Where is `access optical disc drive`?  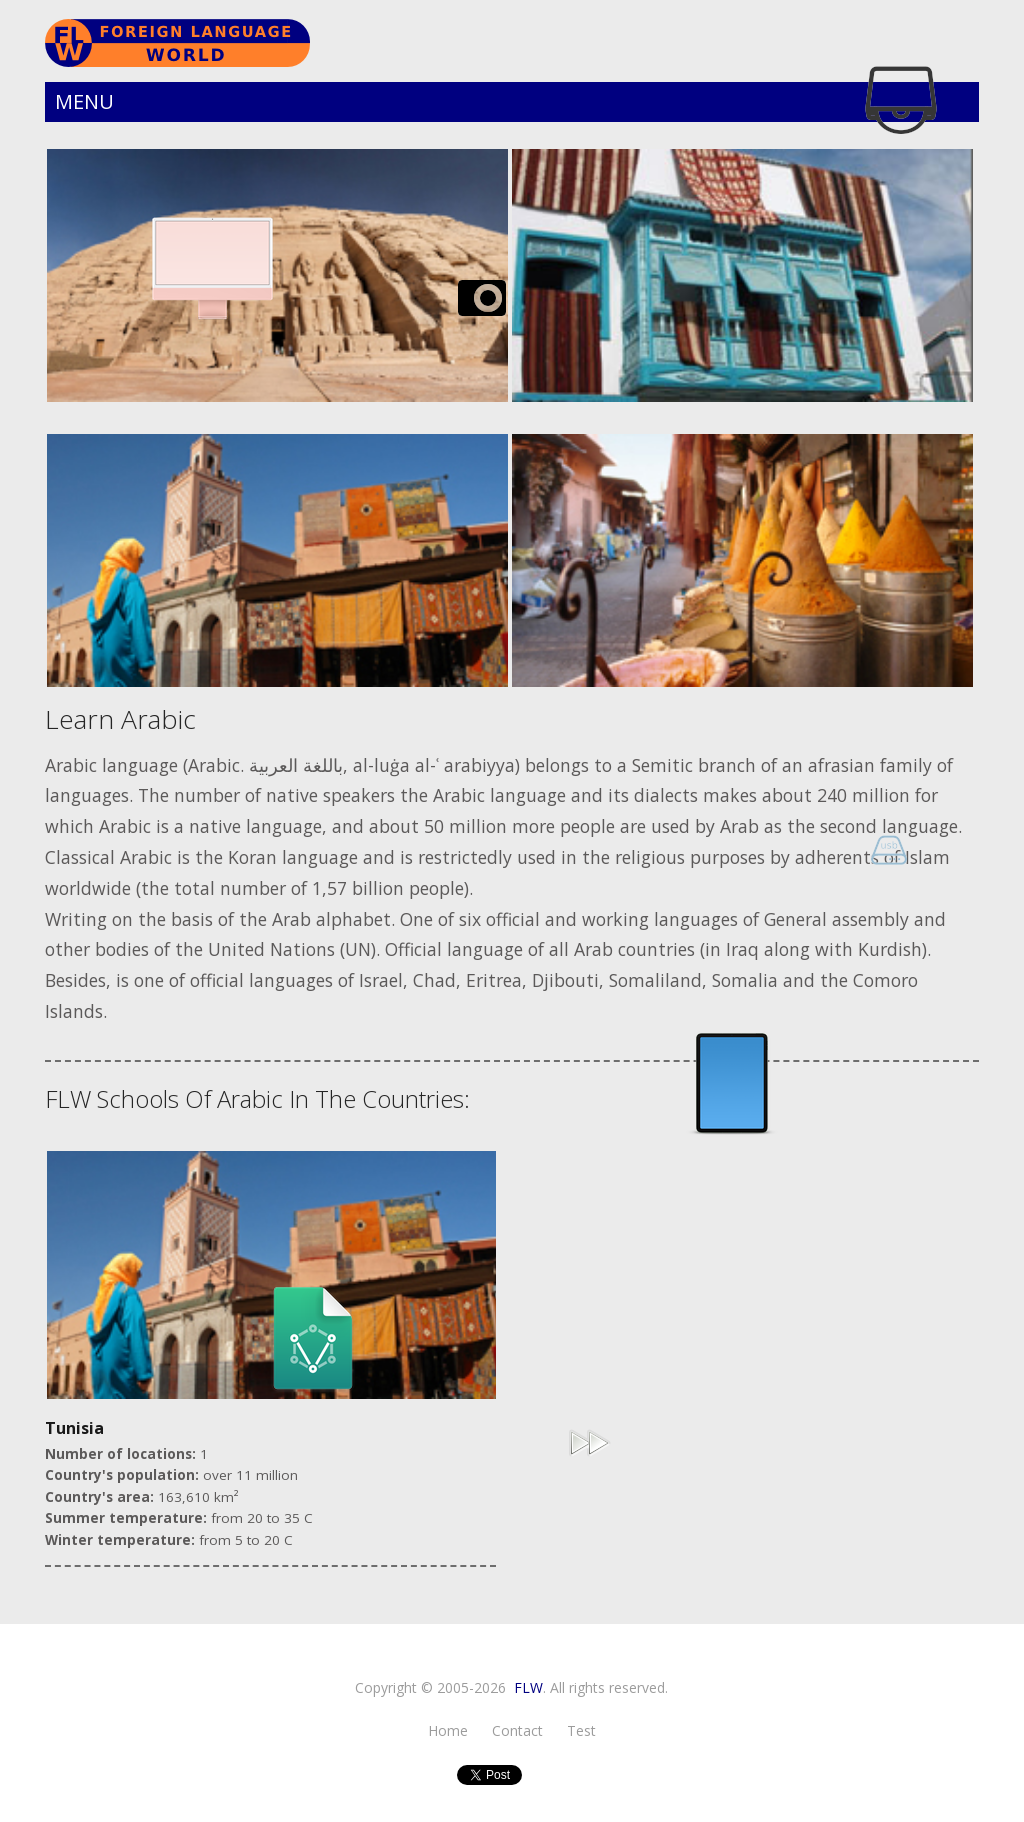
access optical disc drive is located at coordinates (901, 98).